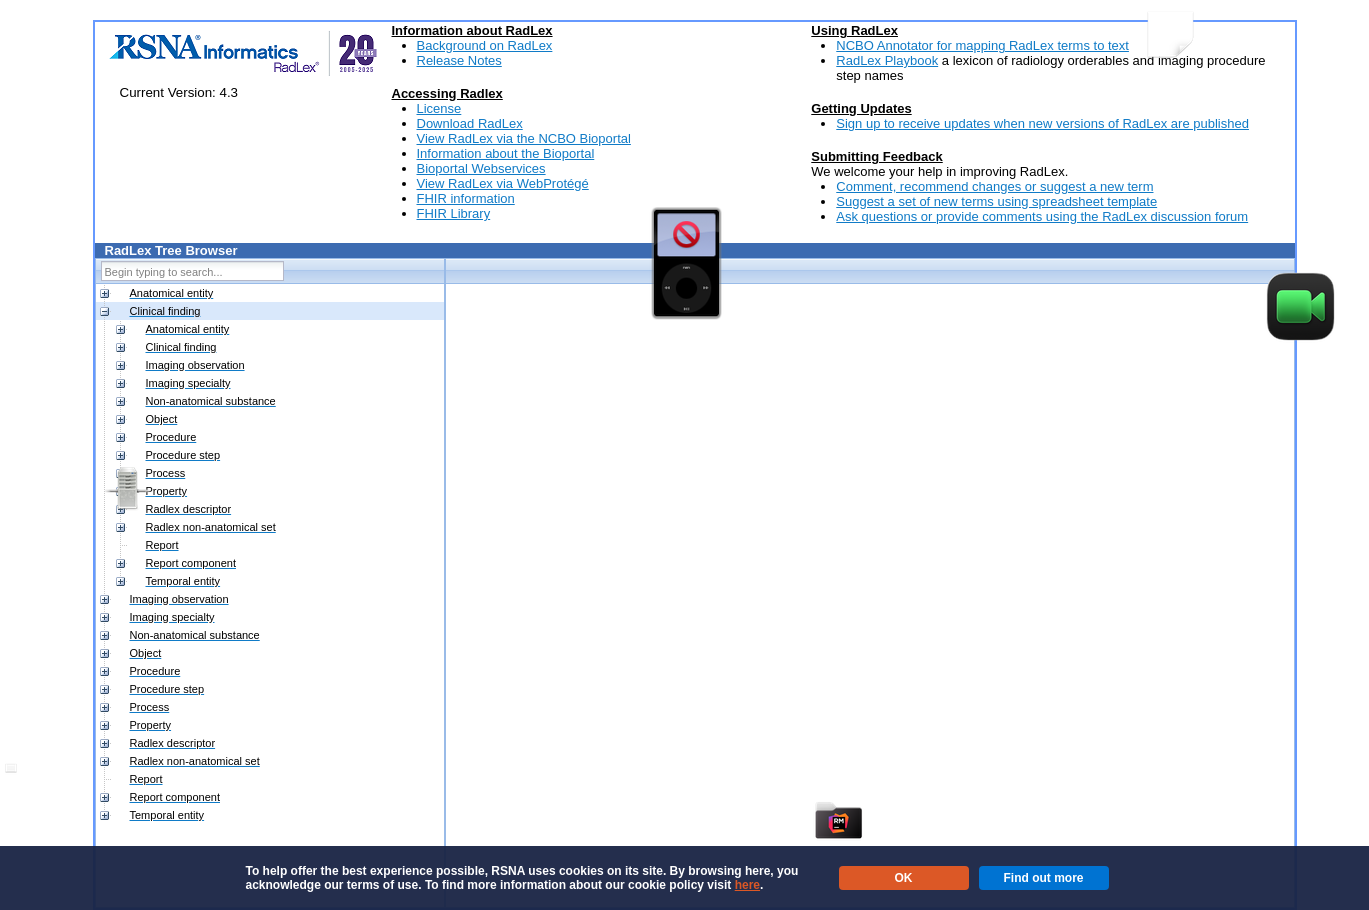 This screenshot has height=910, width=1369. I want to click on unknown or unrecognized clipping file type, so click(1170, 35).